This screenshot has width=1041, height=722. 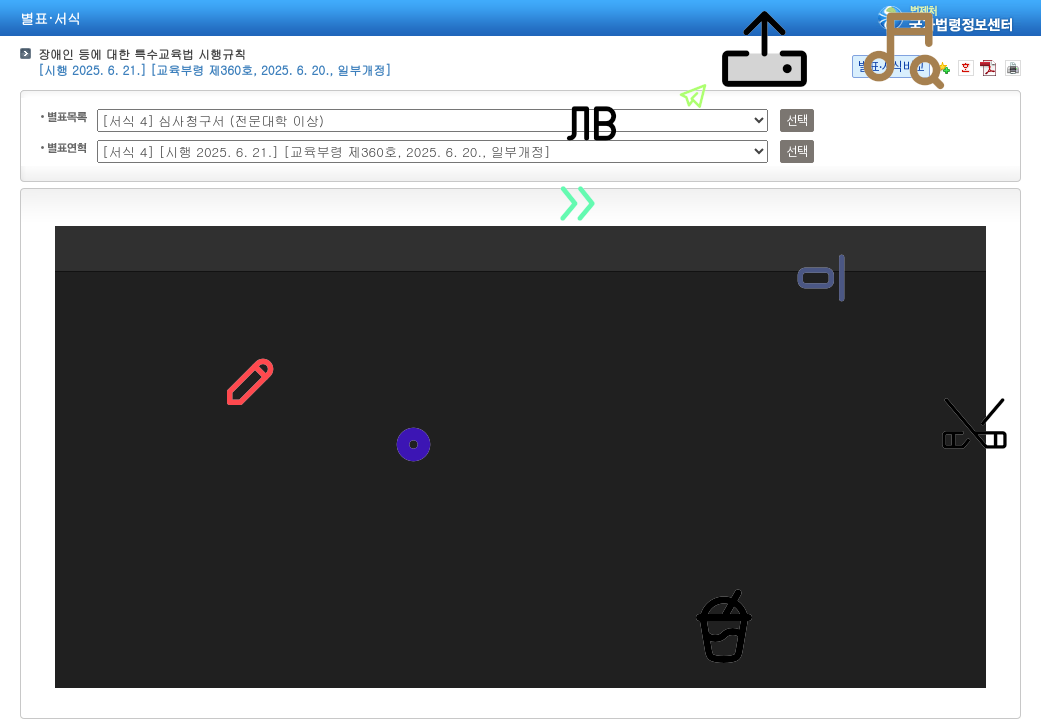 What do you see at coordinates (764, 53) in the screenshot?
I see `upload a file or document` at bounding box center [764, 53].